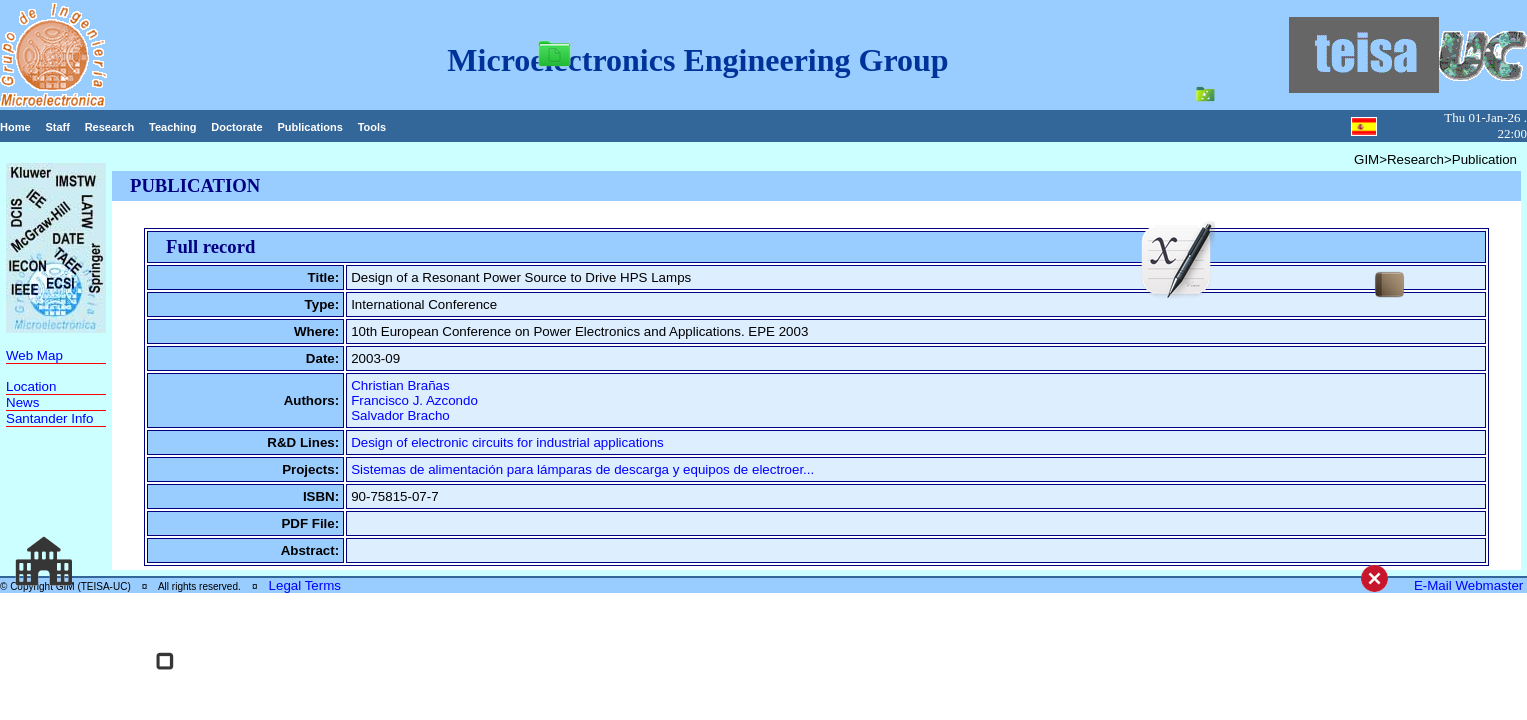 The image size is (1527, 720). I want to click on open xournal note-taking app, so click(1176, 260).